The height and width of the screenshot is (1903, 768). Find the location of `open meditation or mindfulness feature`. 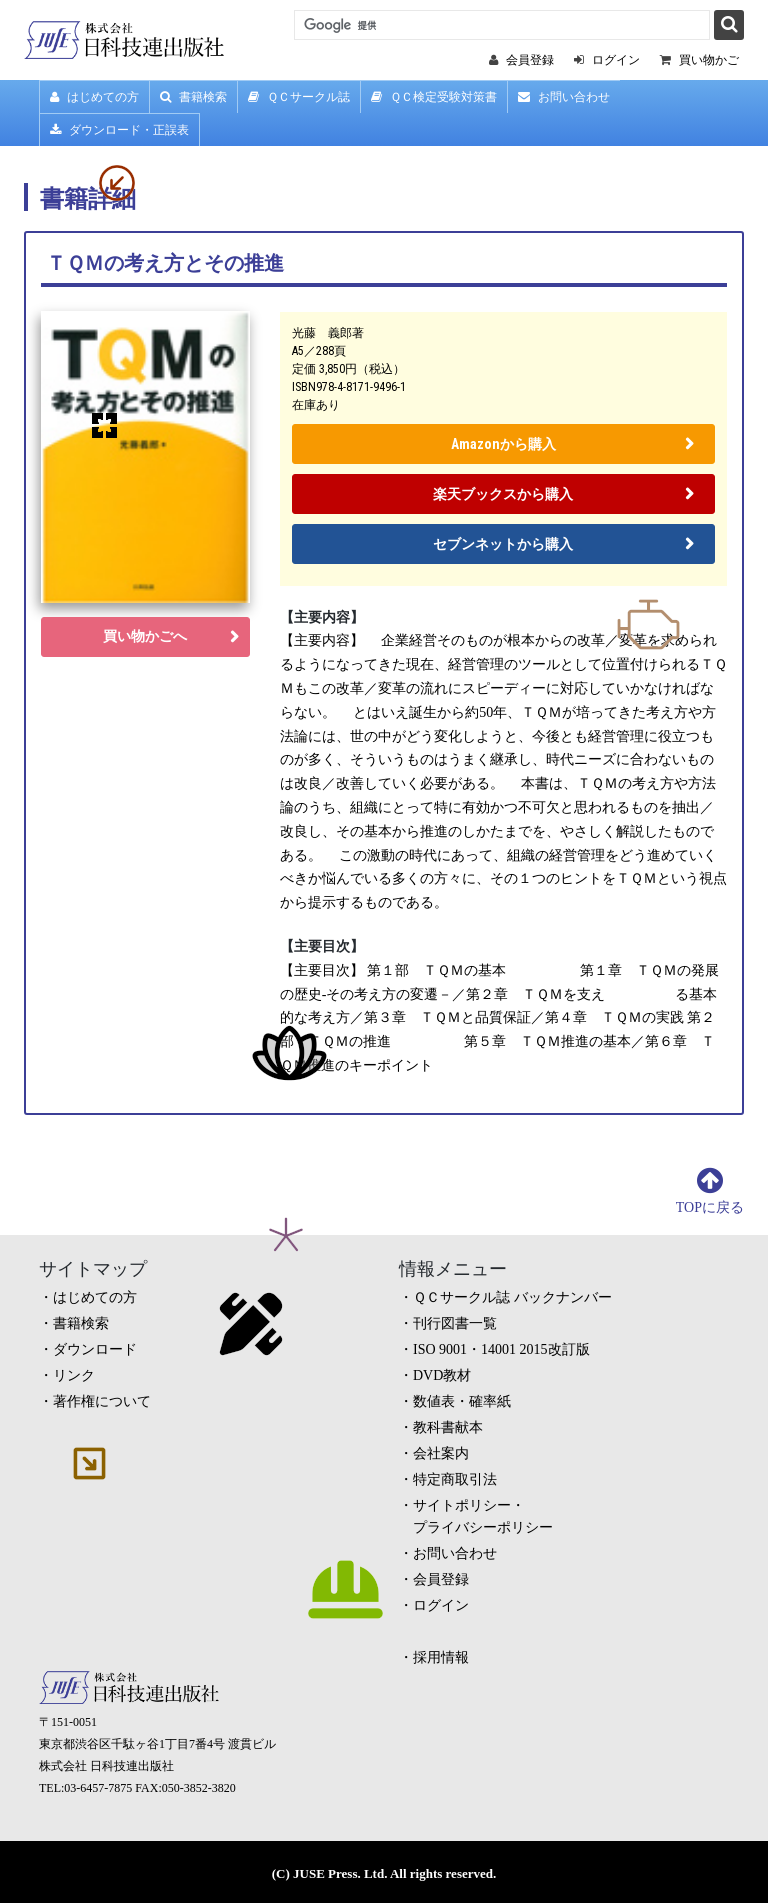

open meditation or mindfulness feature is located at coordinates (289, 1055).